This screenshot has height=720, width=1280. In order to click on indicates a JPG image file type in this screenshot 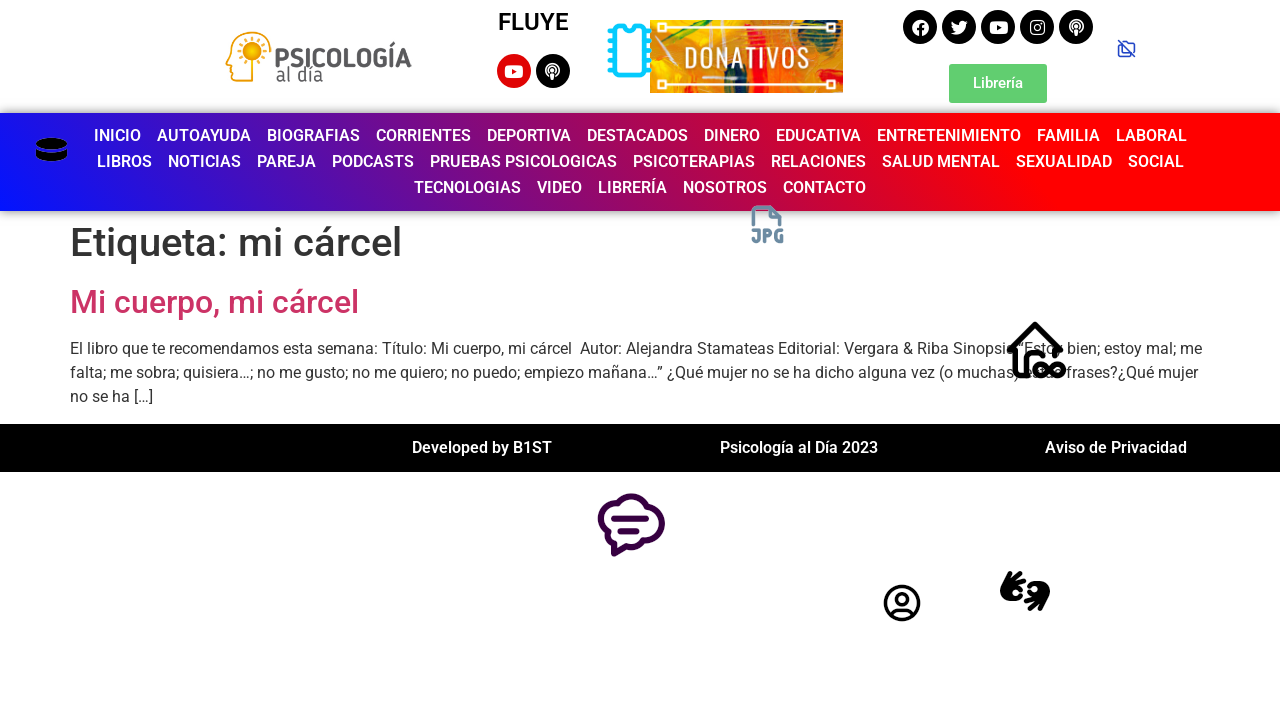, I will do `click(766, 224)`.